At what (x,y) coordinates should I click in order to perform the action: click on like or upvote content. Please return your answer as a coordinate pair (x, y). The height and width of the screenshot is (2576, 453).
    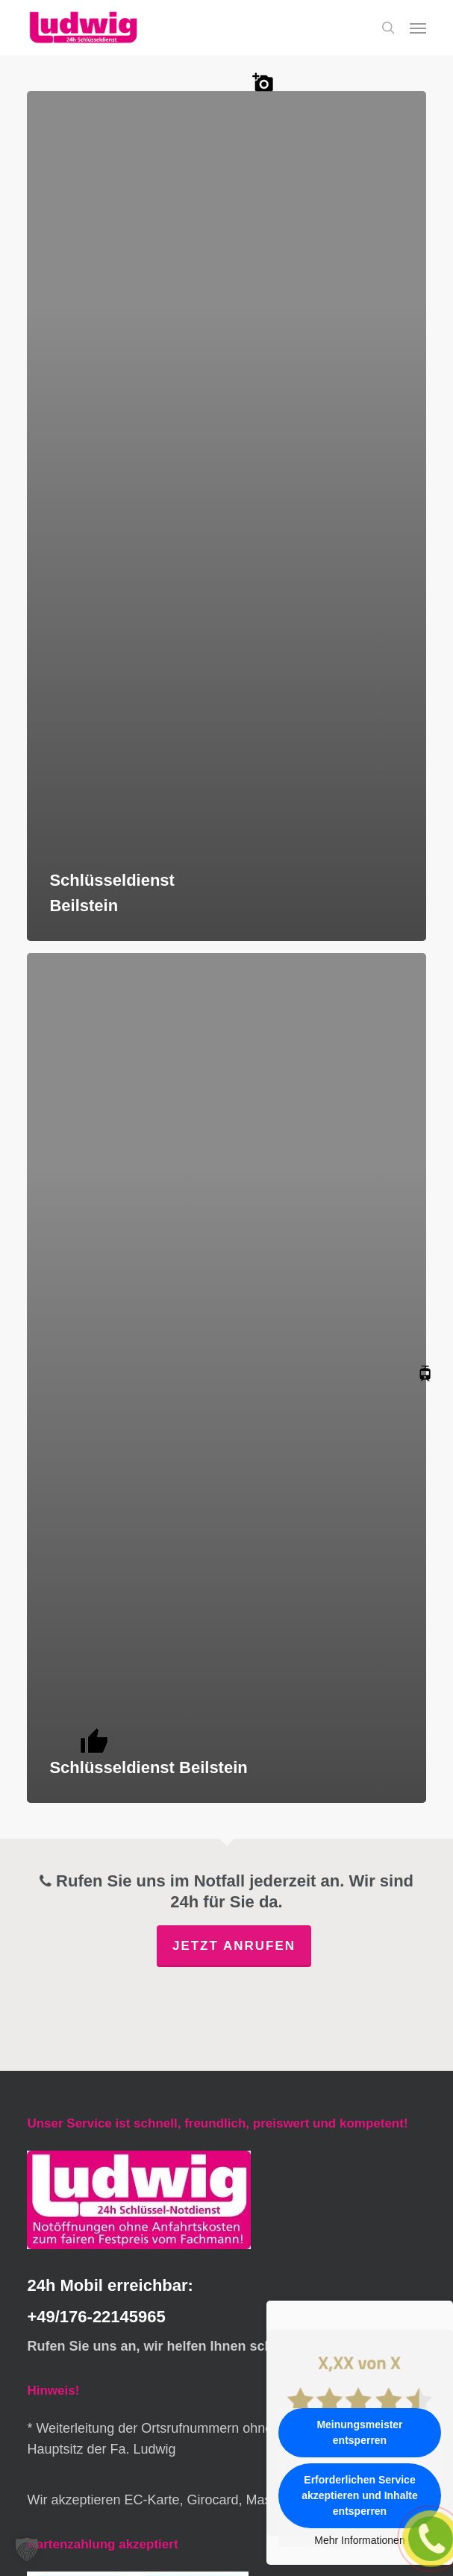
    Looking at the image, I should click on (94, 1742).